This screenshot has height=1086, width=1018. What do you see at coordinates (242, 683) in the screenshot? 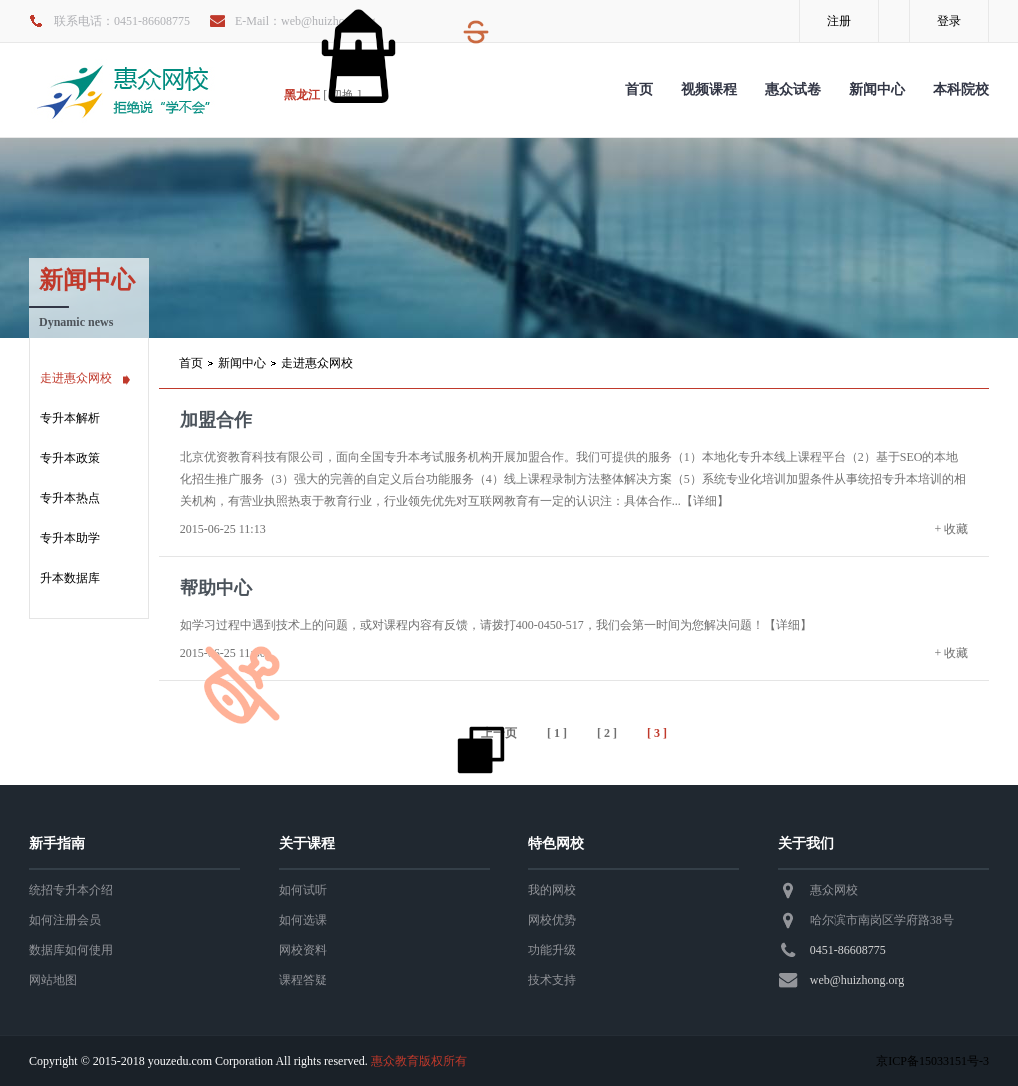
I see `indicates meat-free or vegetarian option` at bounding box center [242, 683].